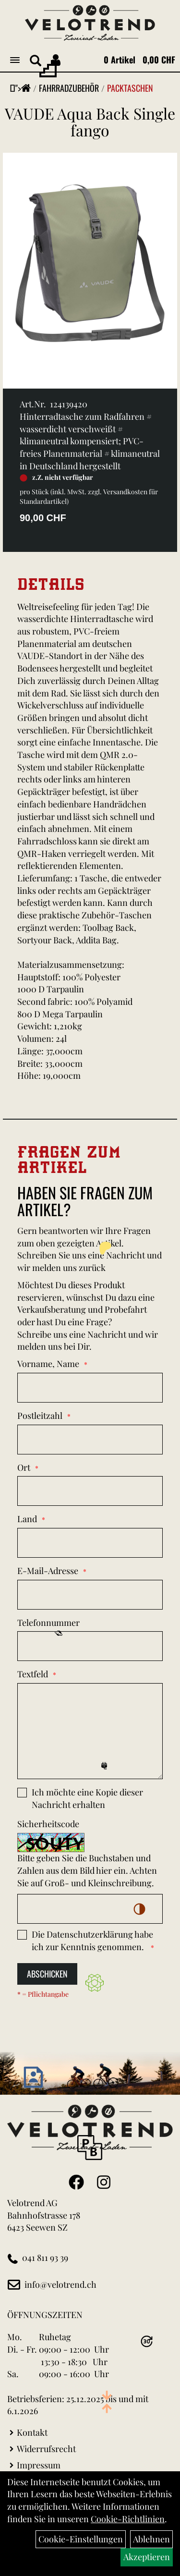 This screenshot has height=2576, width=180. I want to click on indicates stairs or stairway access, so click(48, 69).